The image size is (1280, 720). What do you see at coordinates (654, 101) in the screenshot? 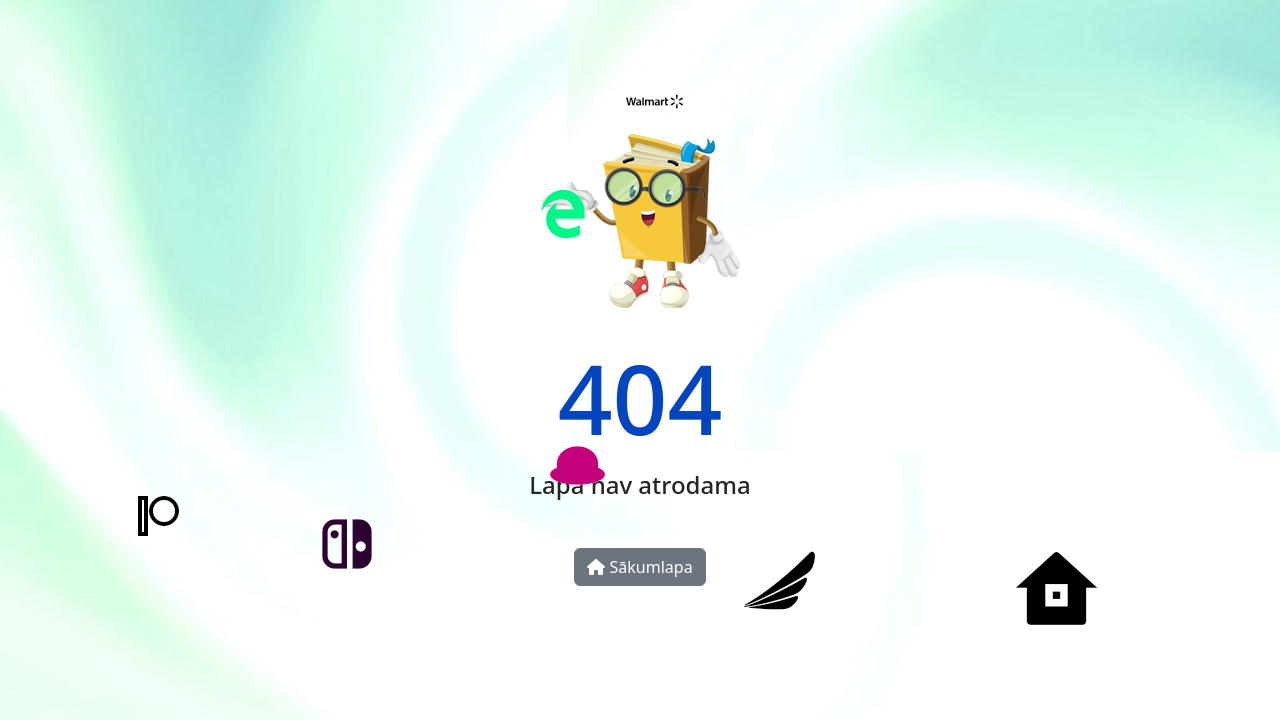
I see `open the Walmart app` at bounding box center [654, 101].